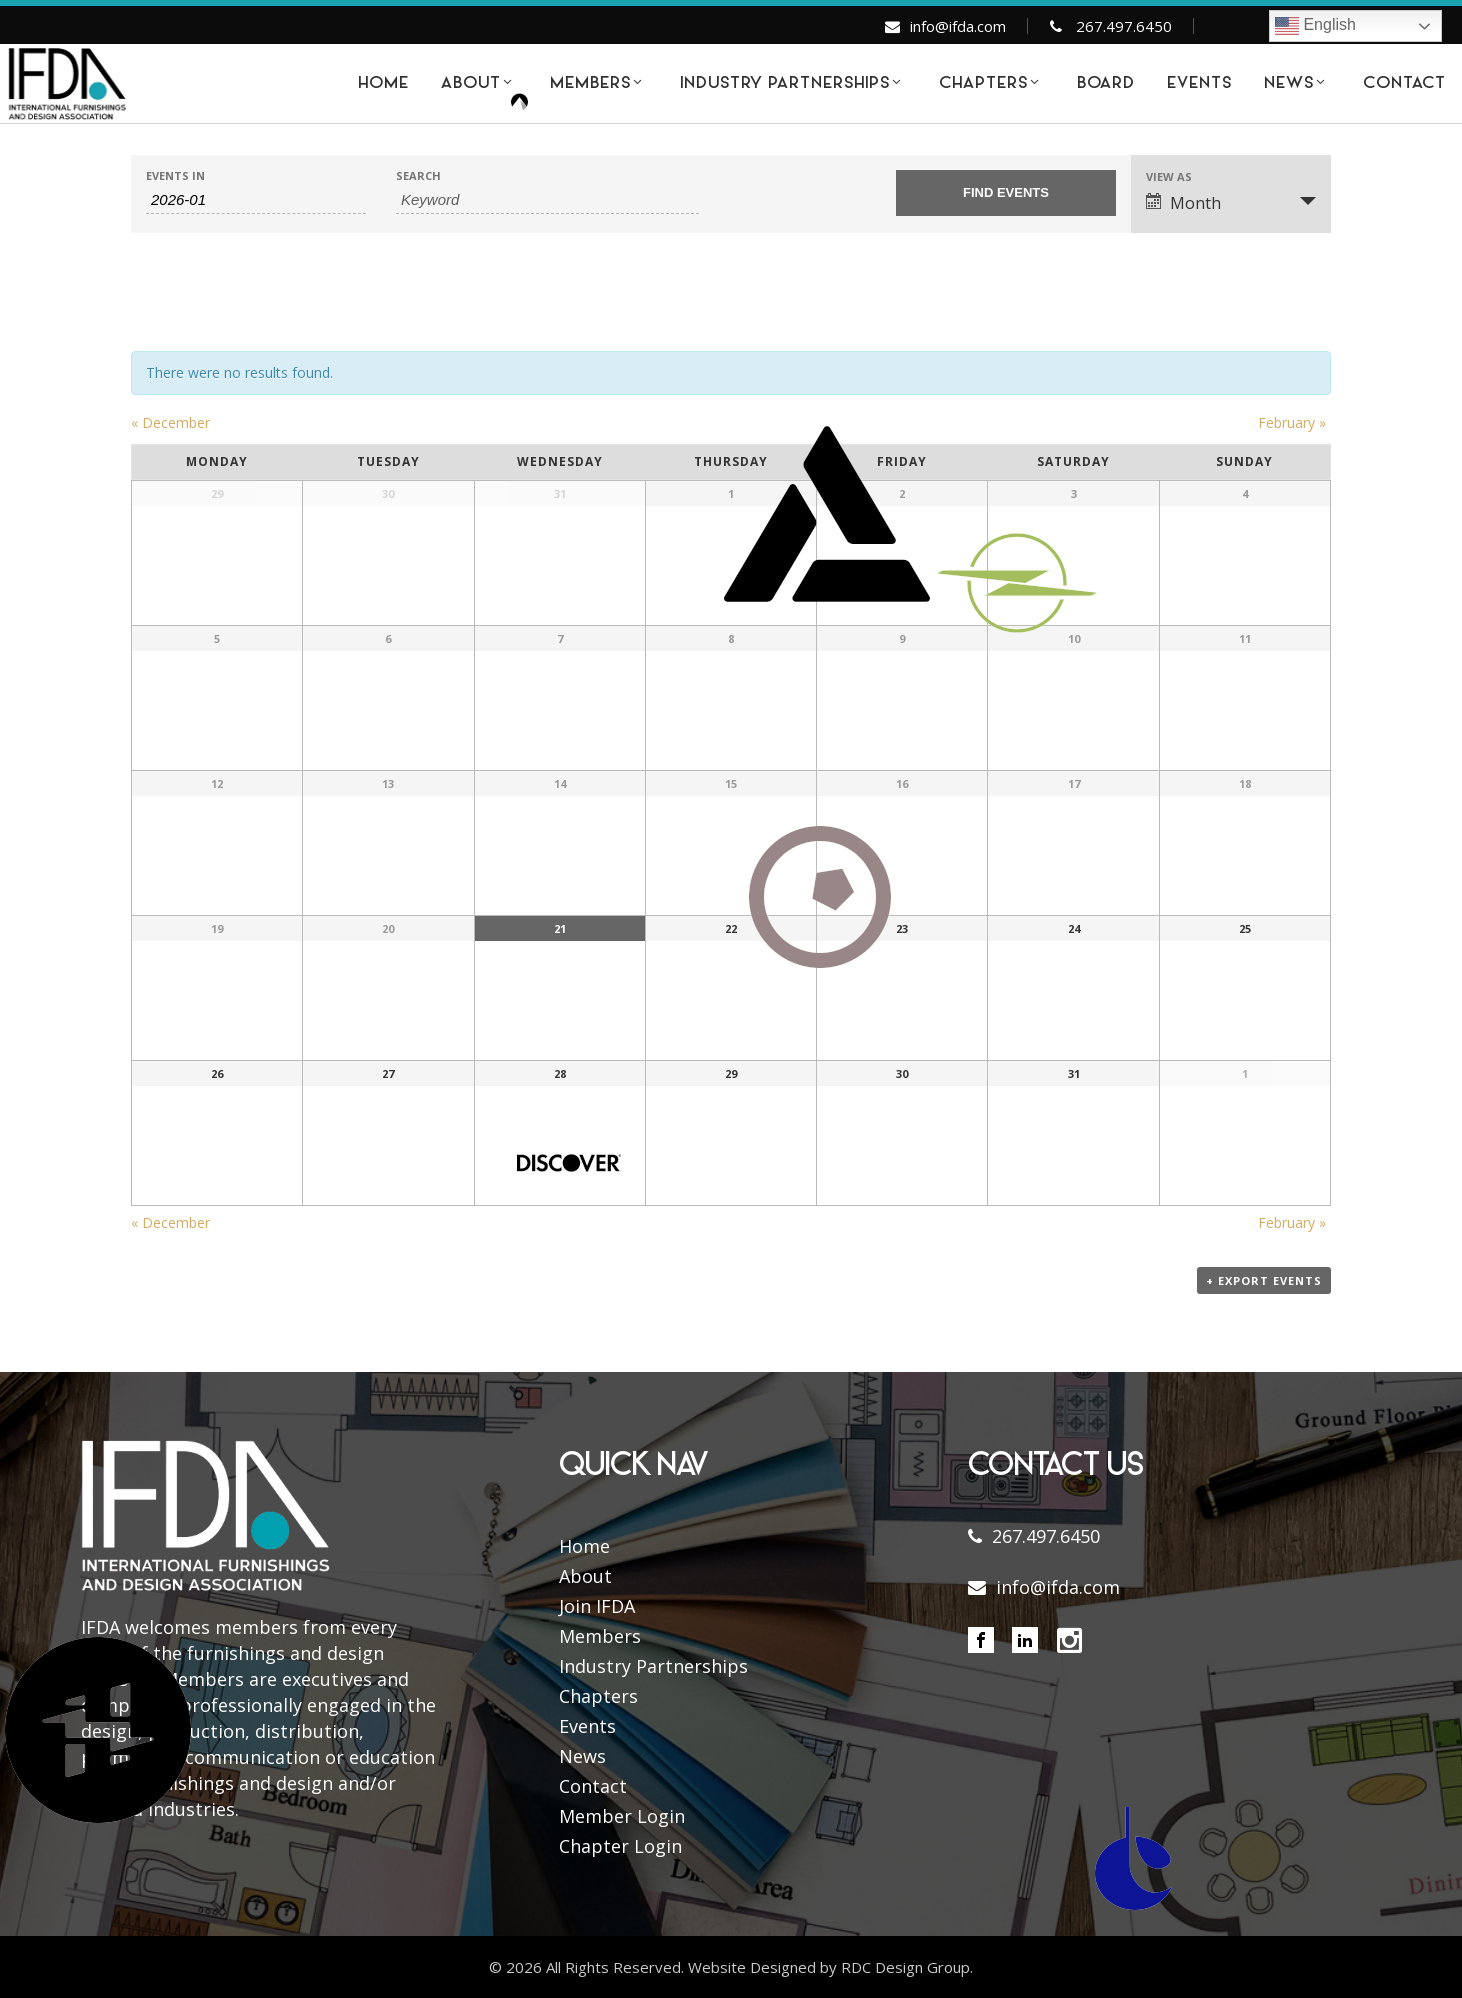  What do you see at coordinates (1017, 583) in the screenshot?
I see `opel brand logo` at bounding box center [1017, 583].